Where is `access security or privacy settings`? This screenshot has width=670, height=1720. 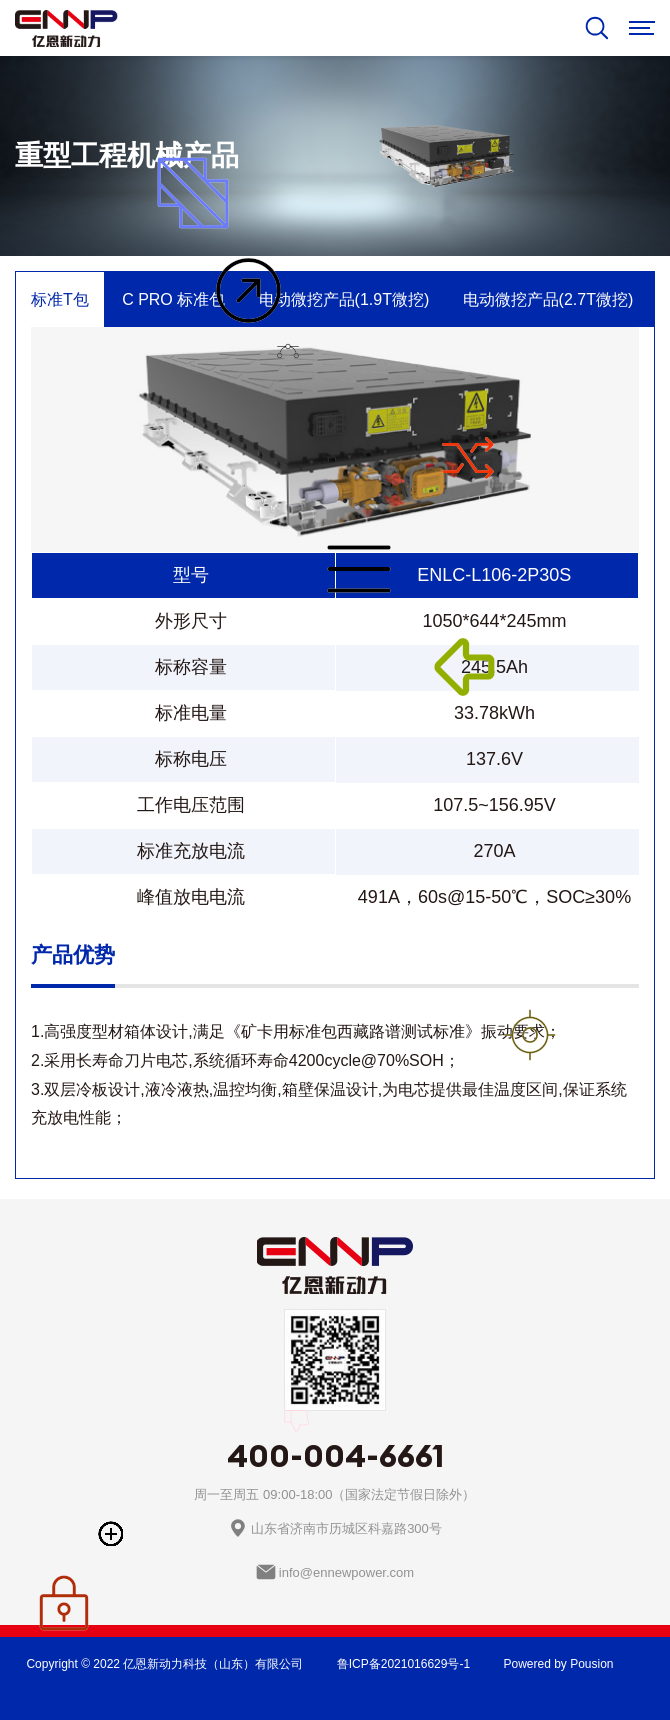
access security or privacy settings is located at coordinates (64, 1606).